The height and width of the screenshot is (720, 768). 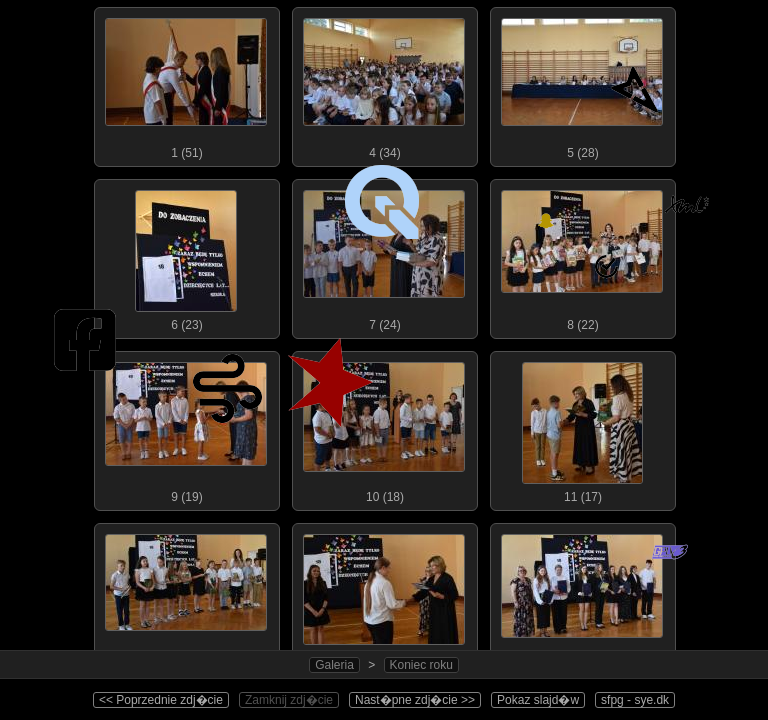 What do you see at coordinates (670, 552) in the screenshot?
I see `indicates software licensed under GNU General Public License v3` at bounding box center [670, 552].